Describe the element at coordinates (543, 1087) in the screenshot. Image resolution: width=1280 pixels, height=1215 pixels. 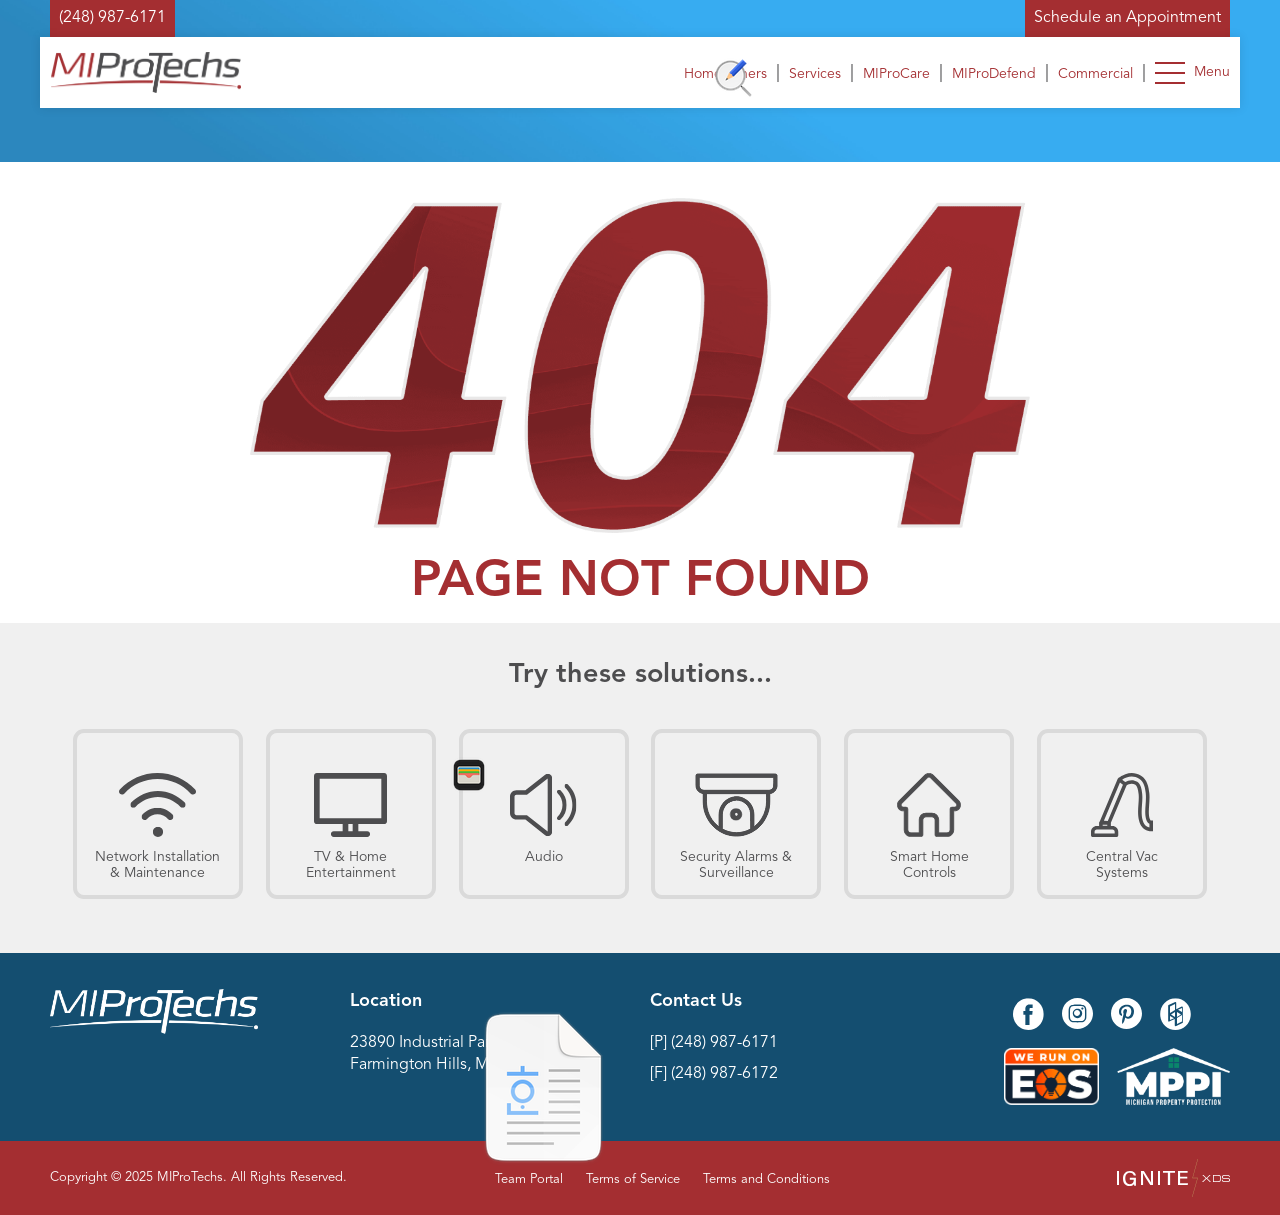
I see `hancom hangul word processor document file` at that location.